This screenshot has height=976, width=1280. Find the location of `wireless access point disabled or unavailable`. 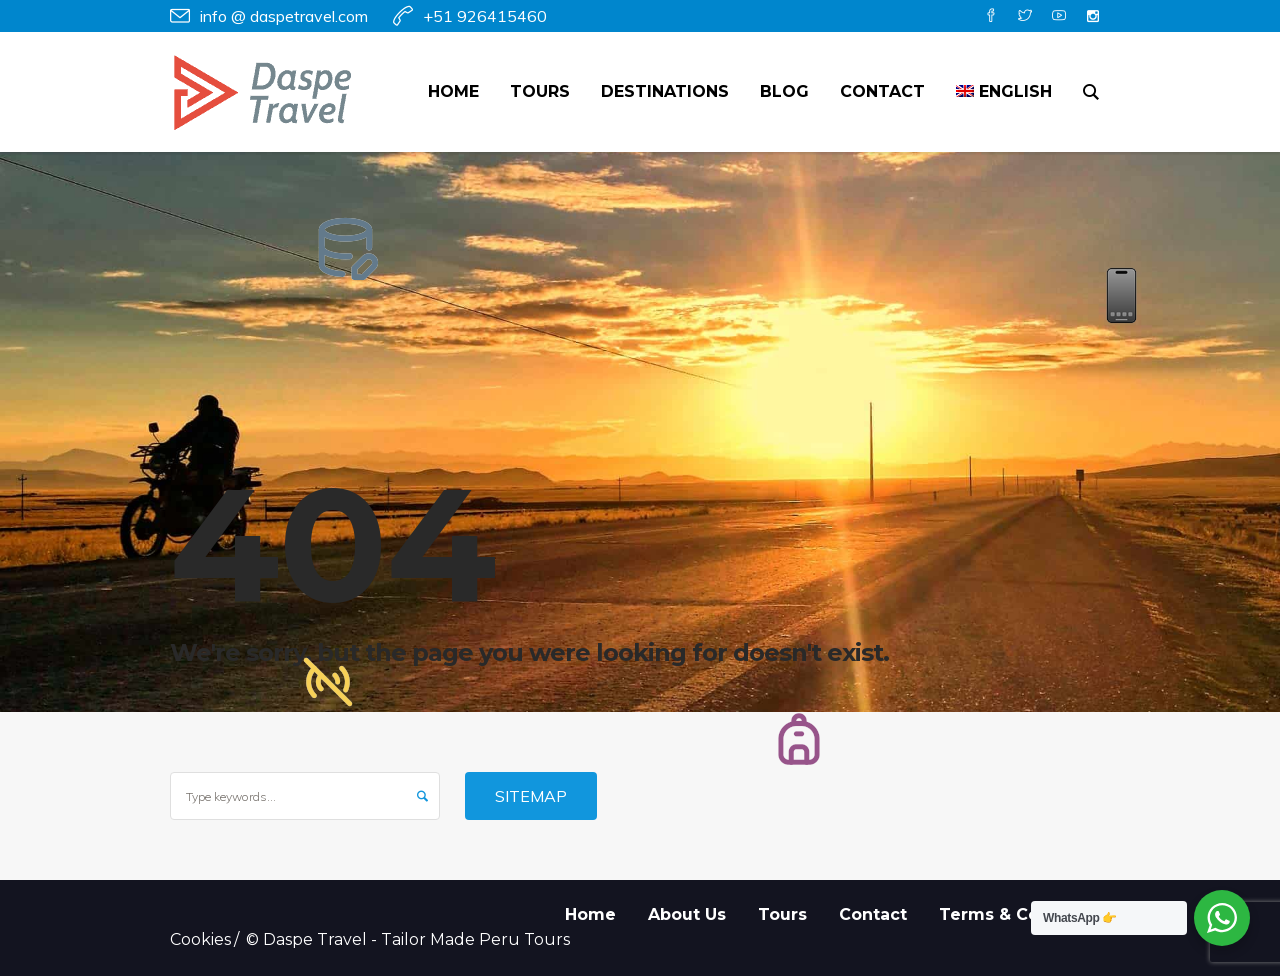

wireless access point disabled or unavailable is located at coordinates (328, 682).